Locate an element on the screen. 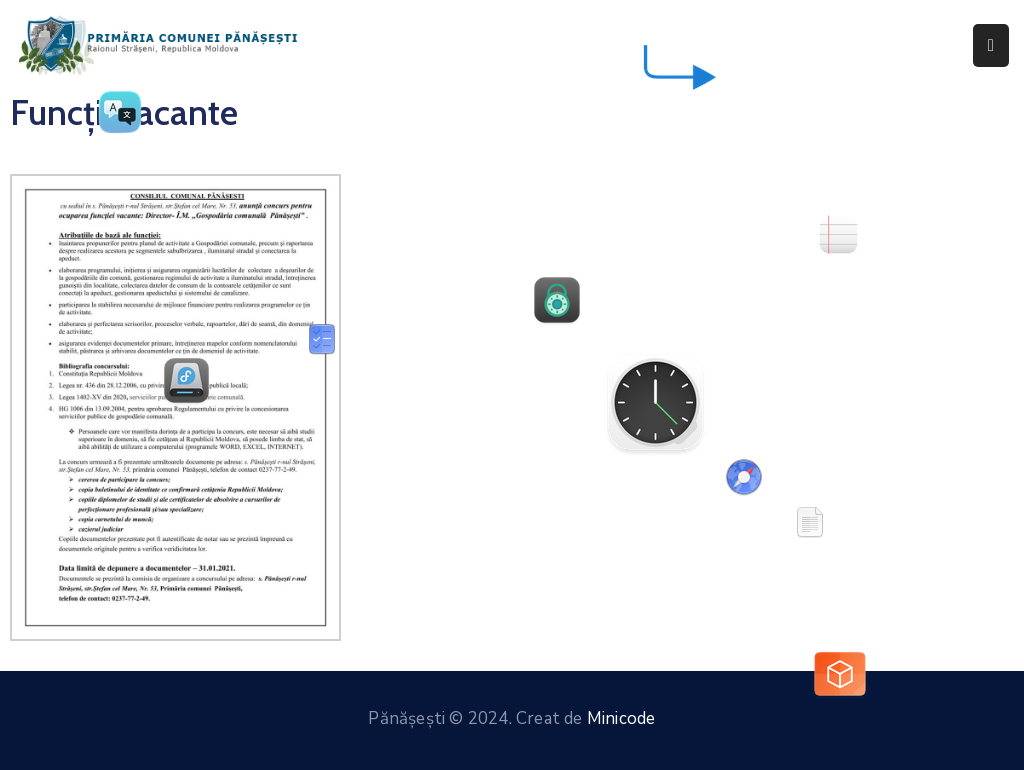 The width and height of the screenshot is (1024, 770). launch fedora linux installer is located at coordinates (186, 380).